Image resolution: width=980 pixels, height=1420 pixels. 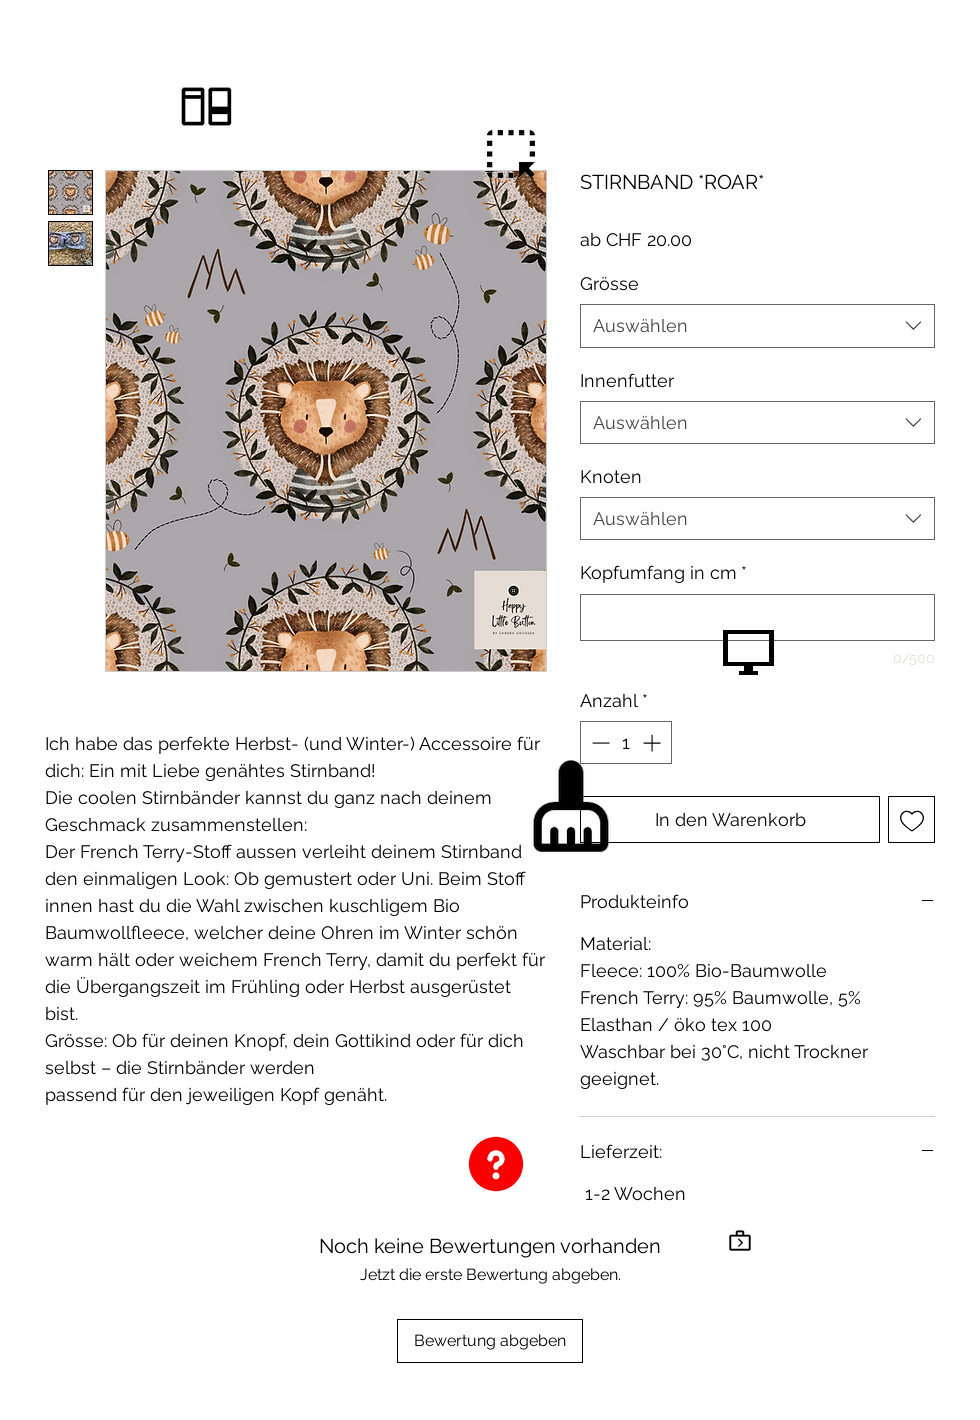 I want to click on select or highlight an area, so click(x=511, y=154).